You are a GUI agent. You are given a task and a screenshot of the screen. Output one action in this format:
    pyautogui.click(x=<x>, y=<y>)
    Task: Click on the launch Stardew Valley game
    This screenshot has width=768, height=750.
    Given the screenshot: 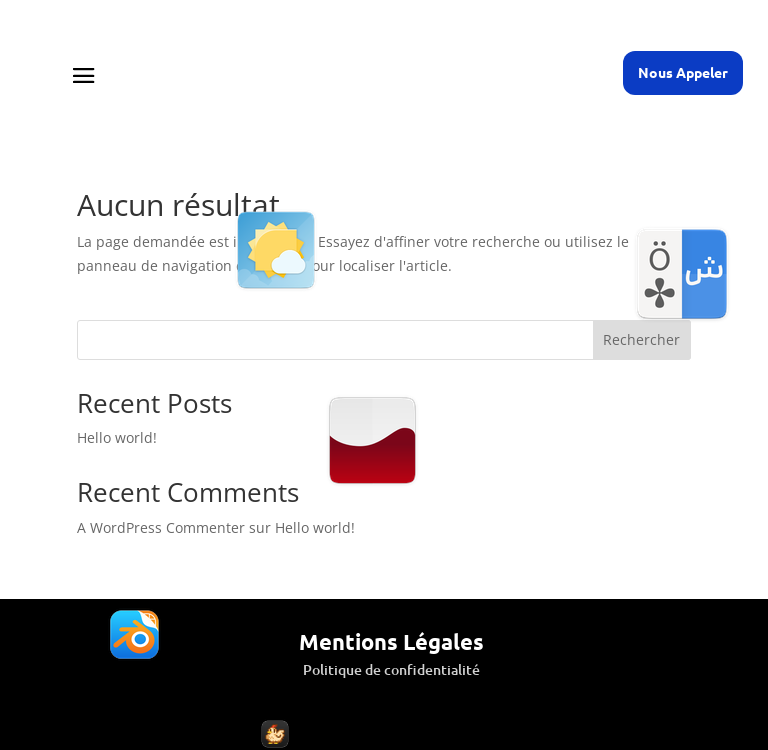 What is the action you would take?
    pyautogui.click(x=275, y=734)
    